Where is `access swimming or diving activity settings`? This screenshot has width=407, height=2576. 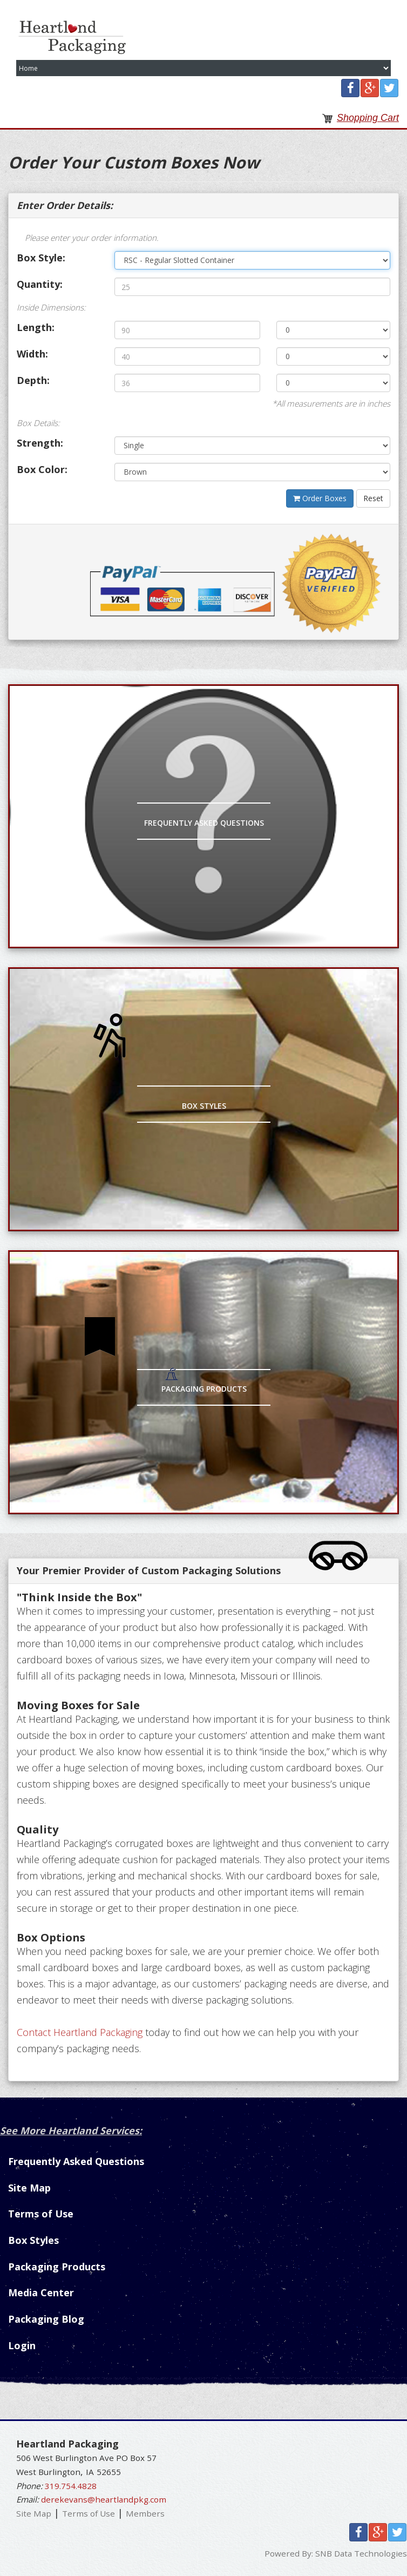 access swimming or diving activity settings is located at coordinates (338, 1555).